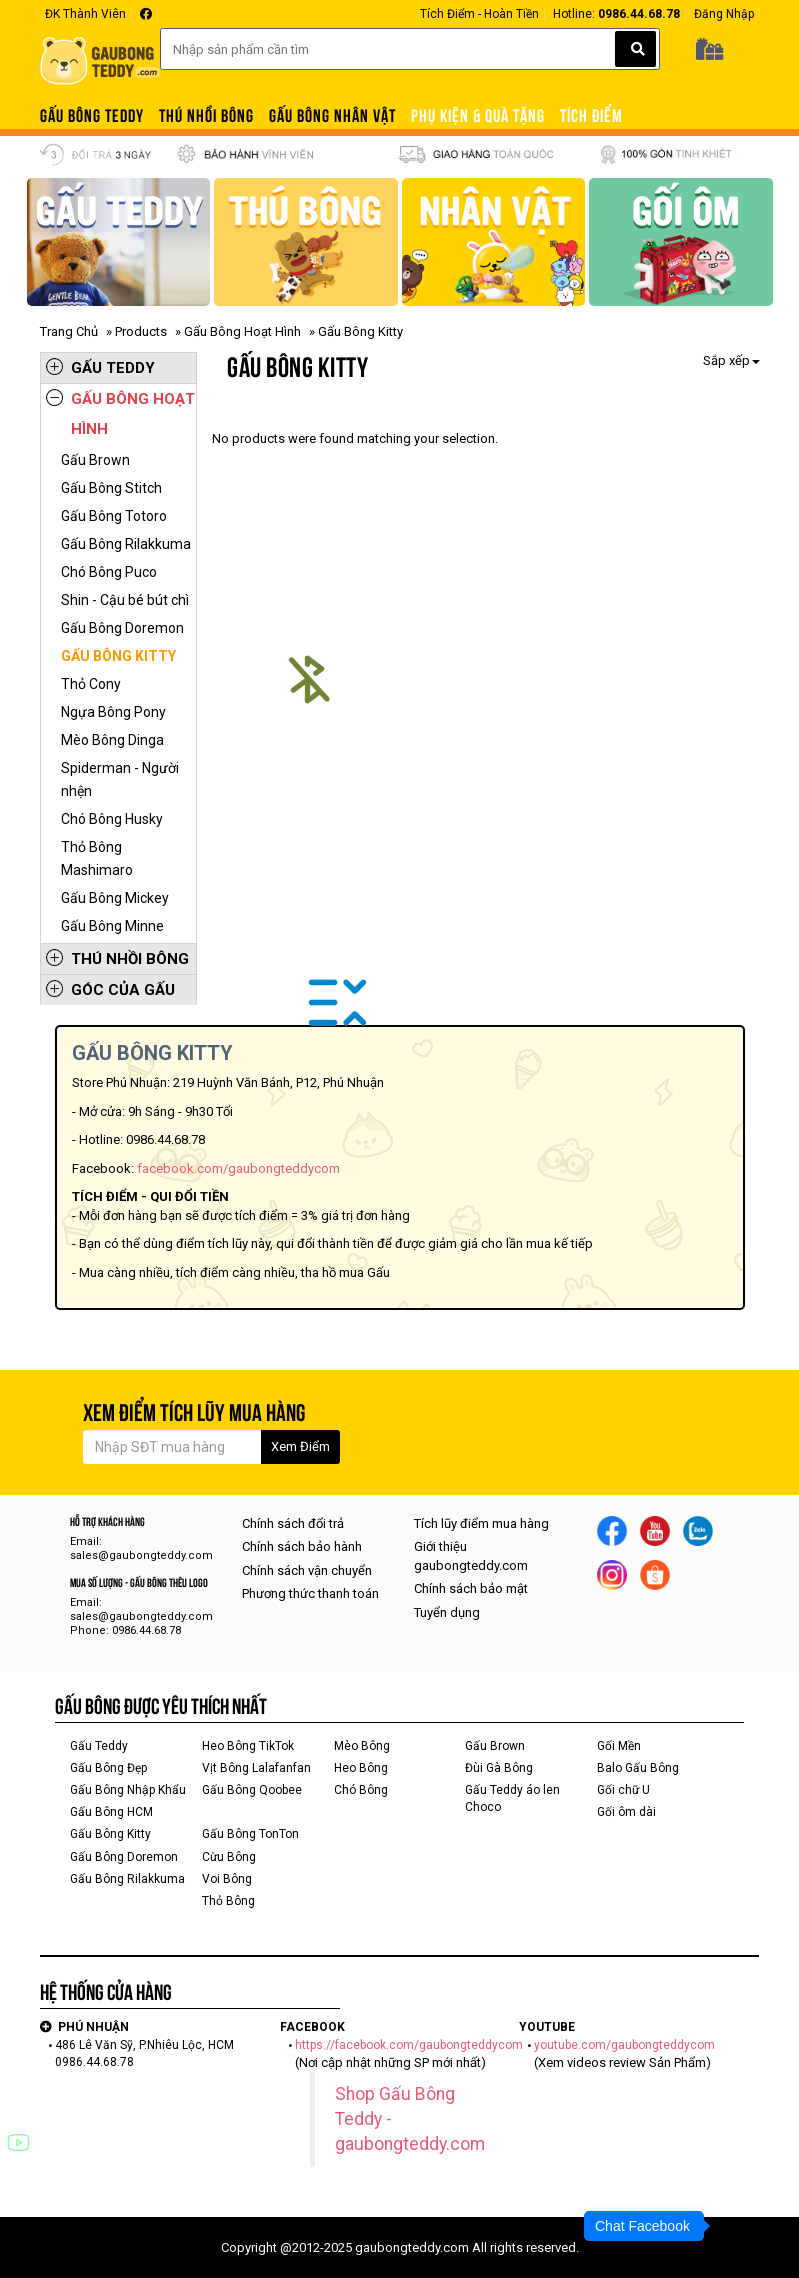  I want to click on collapse or expand all list items, so click(337, 1002).